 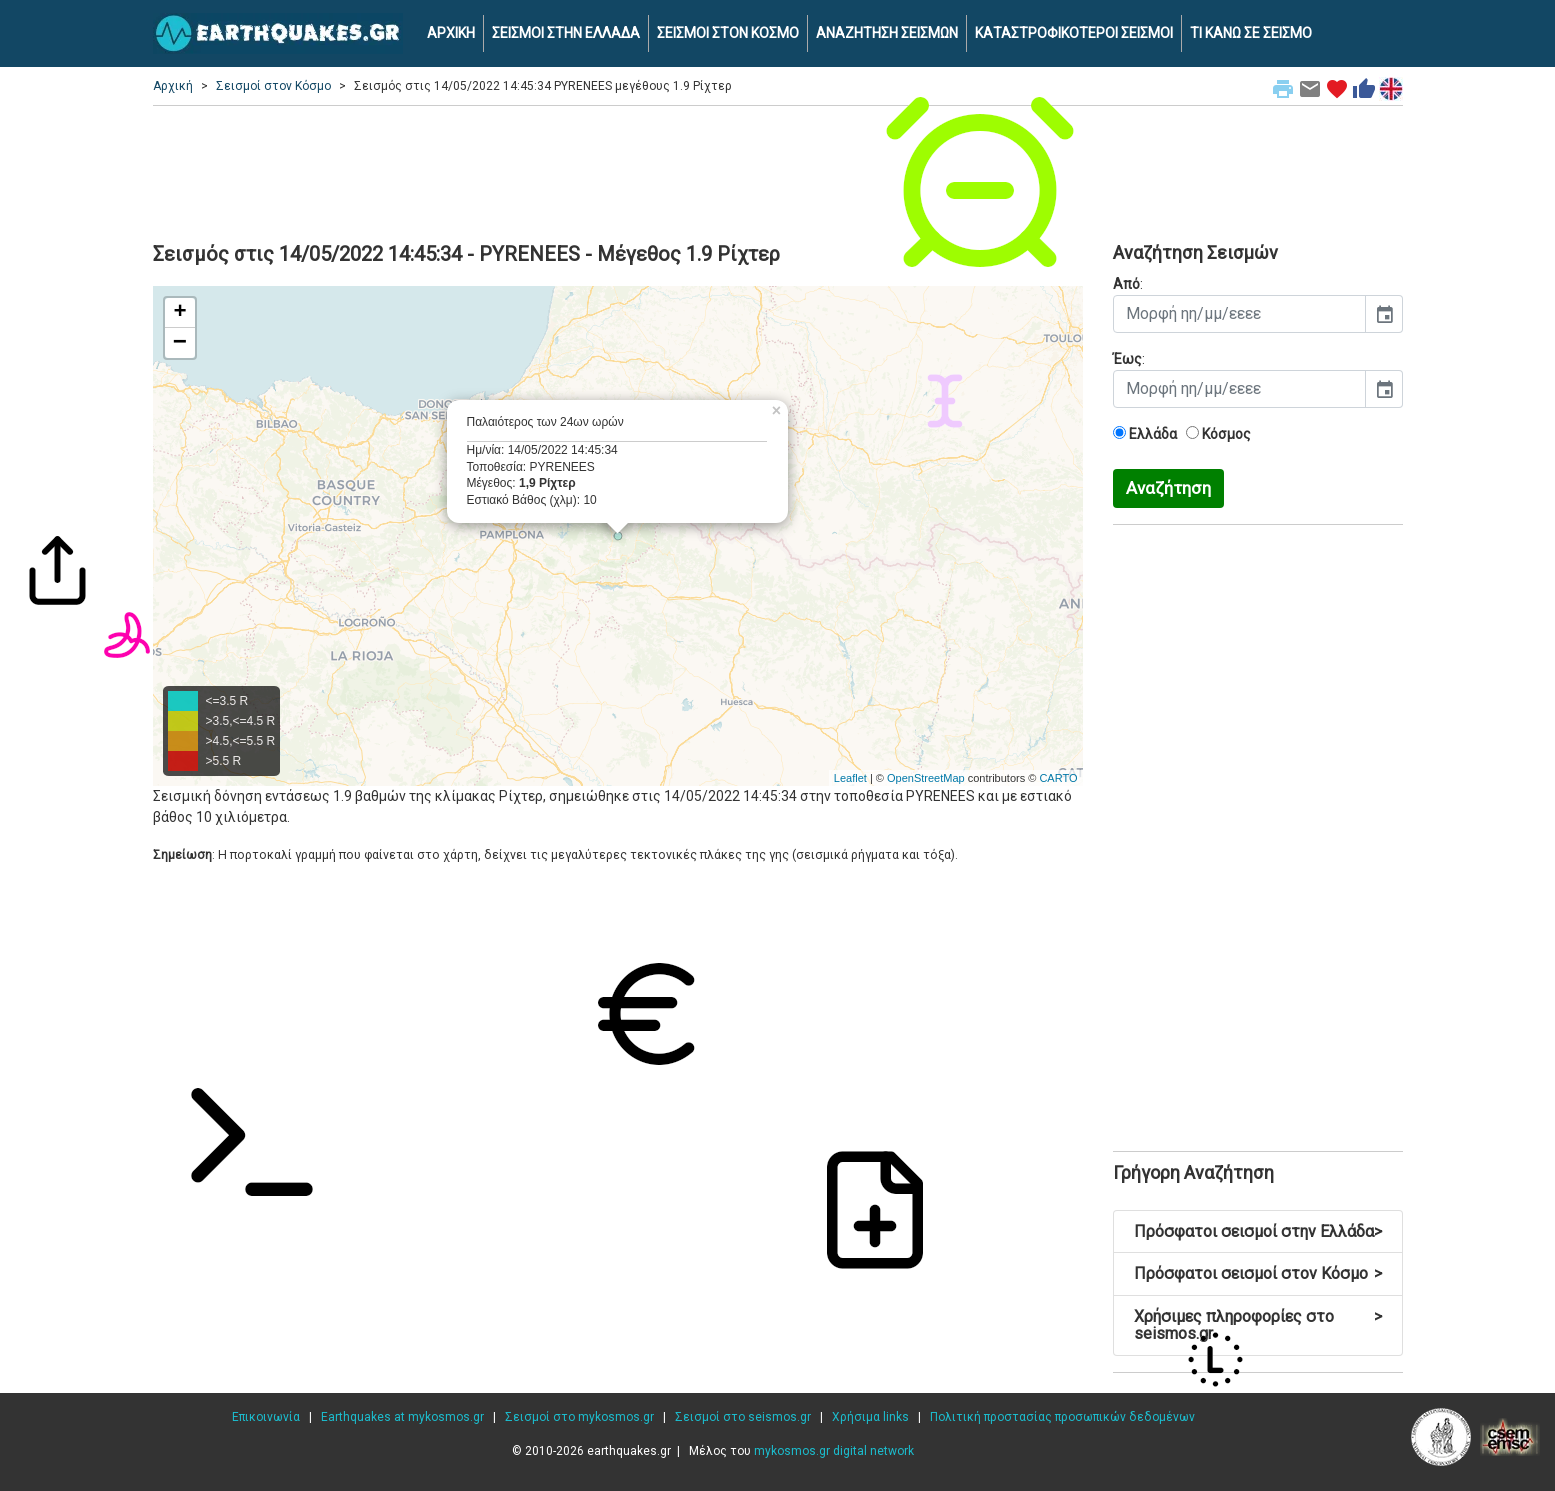 I want to click on share content to another app or platform, so click(x=57, y=570).